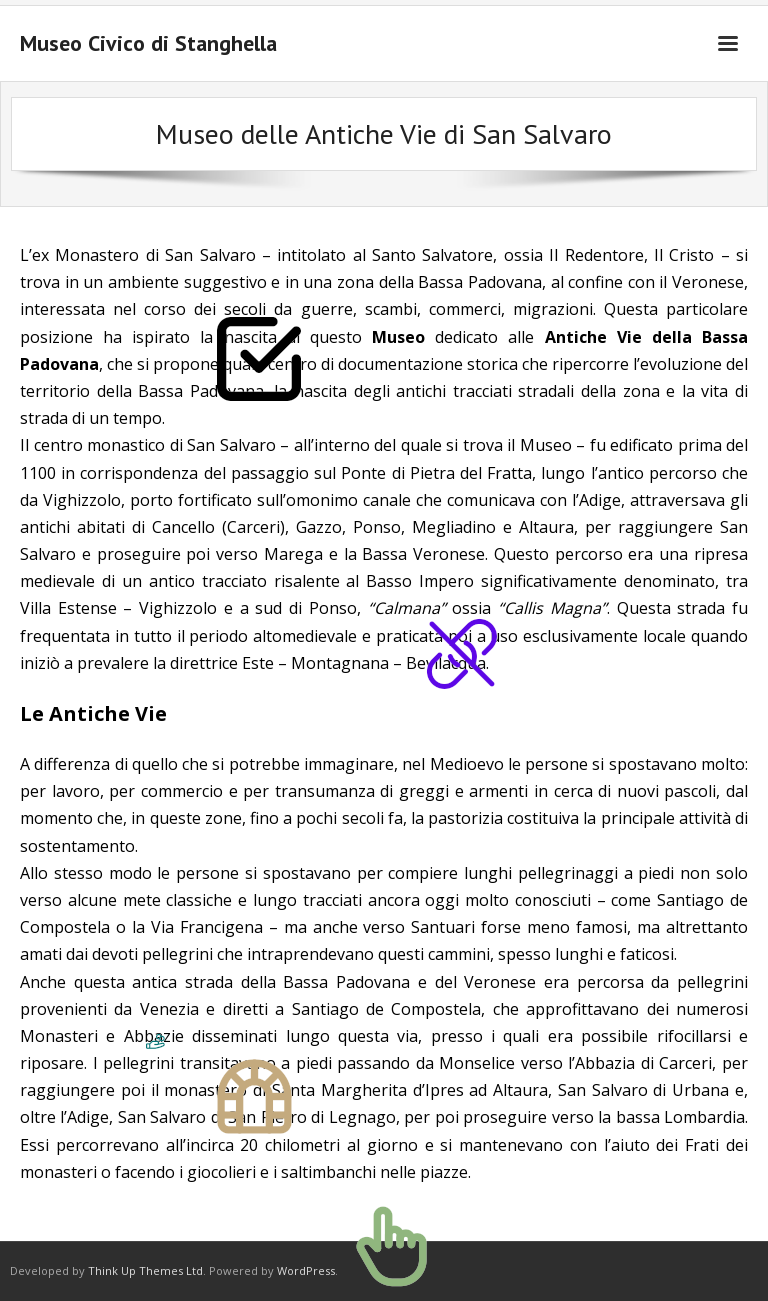 Image resolution: width=768 pixels, height=1301 pixels. What do you see at coordinates (462, 654) in the screenshot?
I see `unlink or disconnect a shared link` at bounding box center [462, 654].